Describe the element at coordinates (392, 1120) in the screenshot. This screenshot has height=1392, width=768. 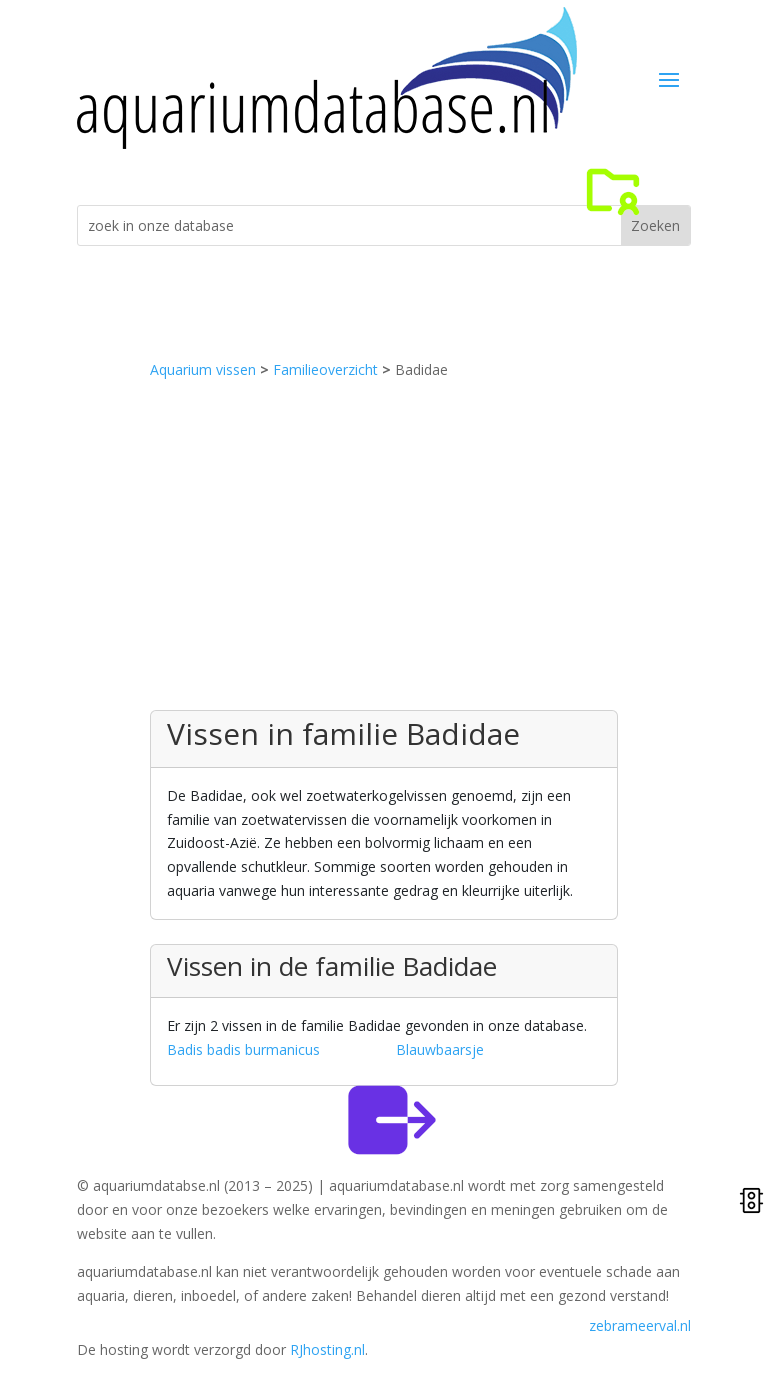
I see `log out of your account` at that location.